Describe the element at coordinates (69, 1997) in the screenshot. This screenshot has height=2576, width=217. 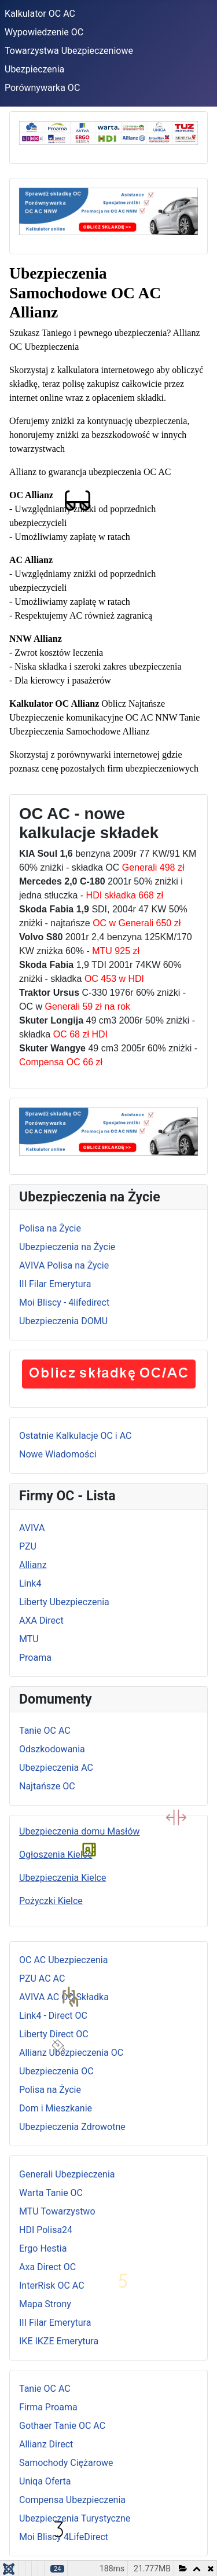
I see `withdraw funds or cash out` at that location.